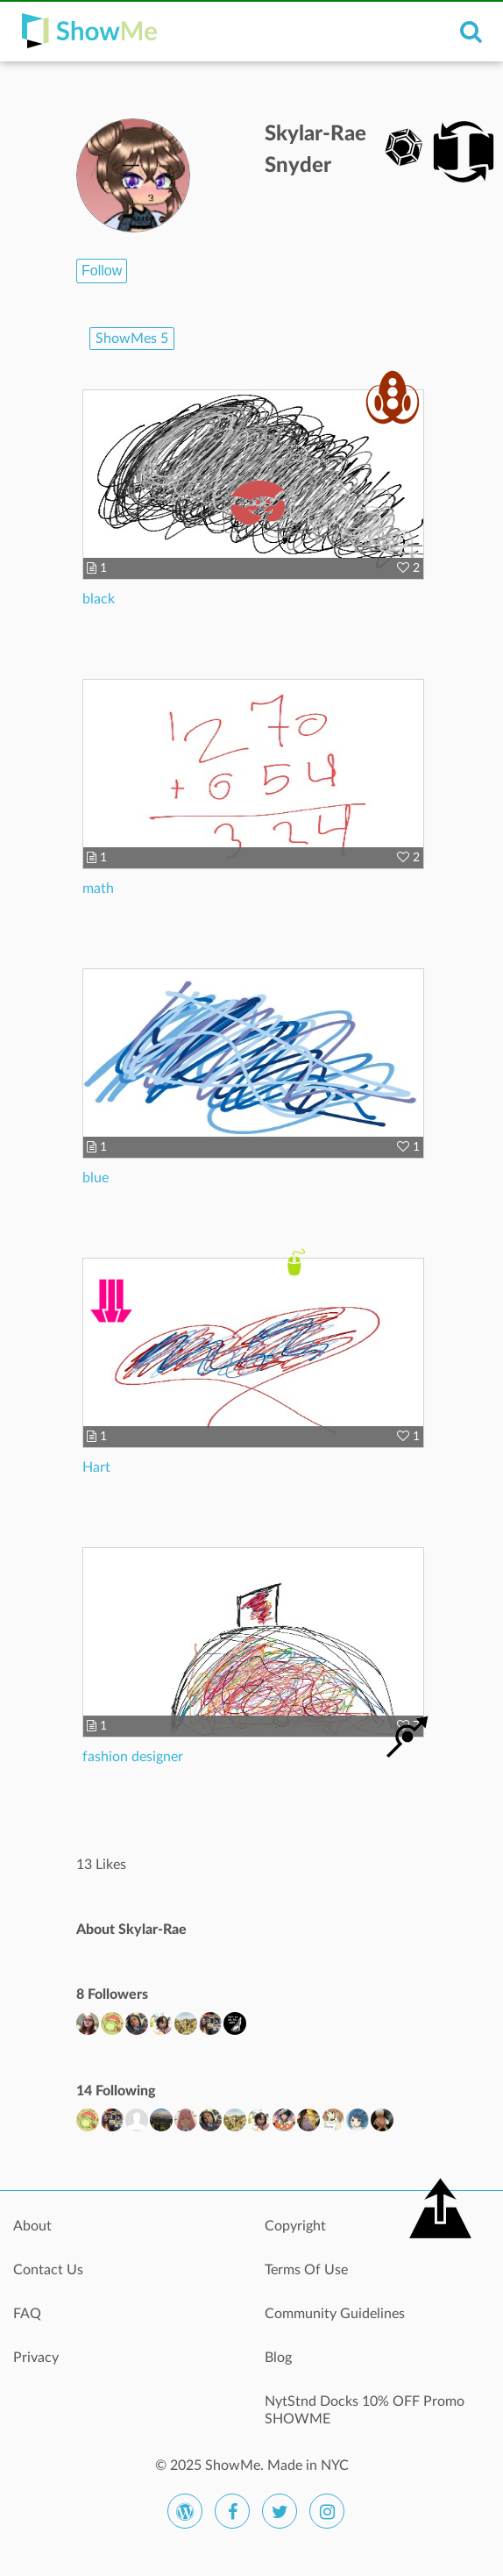 The image size is (503, 2576). Describe the element at coordinates (111, 1301) in the screenshot. I see `activate a powerful downward attack or smash move` at that location.